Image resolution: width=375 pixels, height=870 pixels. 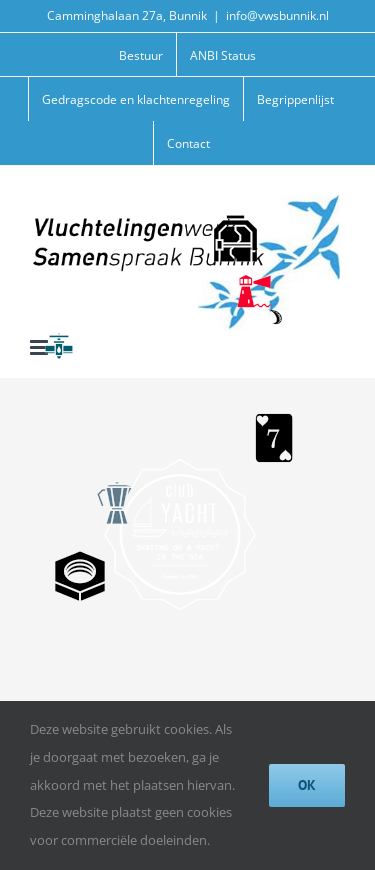 What do you see at coordinates (254, 290) in the screenshot?
I see `navigate to coastal or maritime features` at bounding box center [254, 290].